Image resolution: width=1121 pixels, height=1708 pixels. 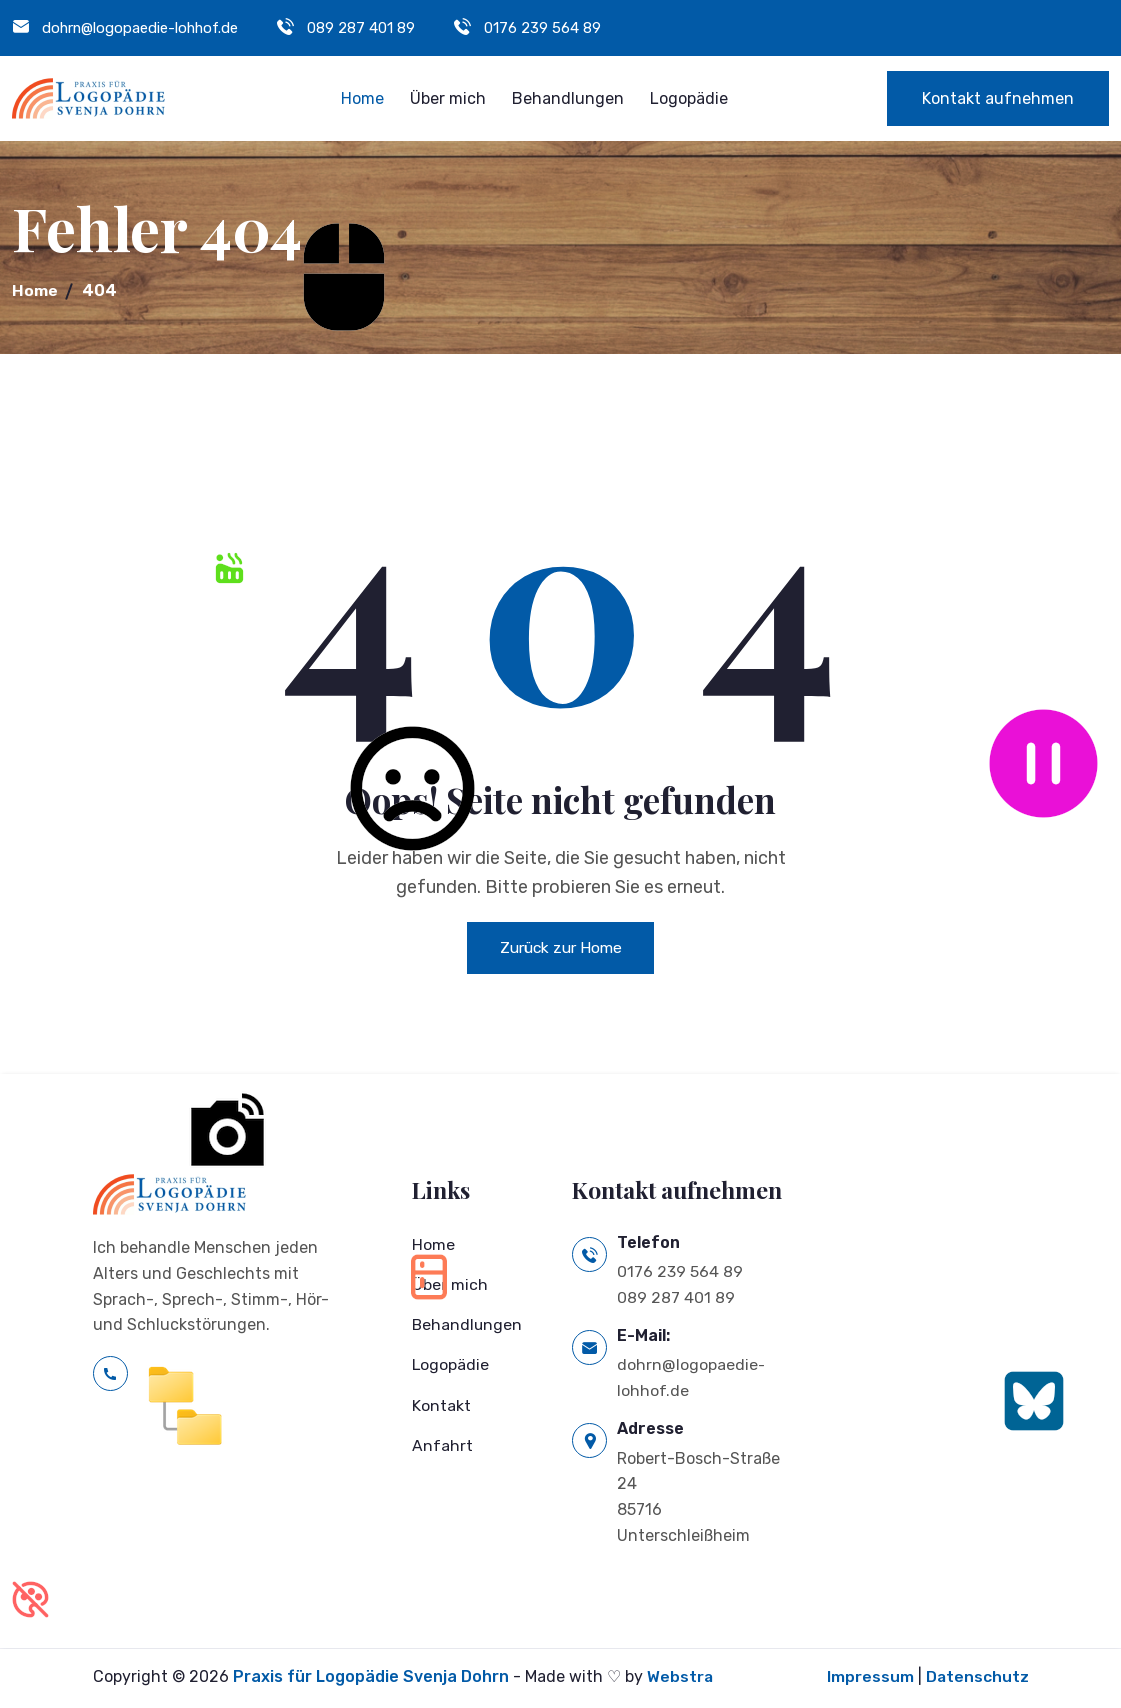 What do you see at coordinates (227, 1129) in the screenshot?
I see `connect to a wireless or linked camera` at bounding box center [227, 1129].